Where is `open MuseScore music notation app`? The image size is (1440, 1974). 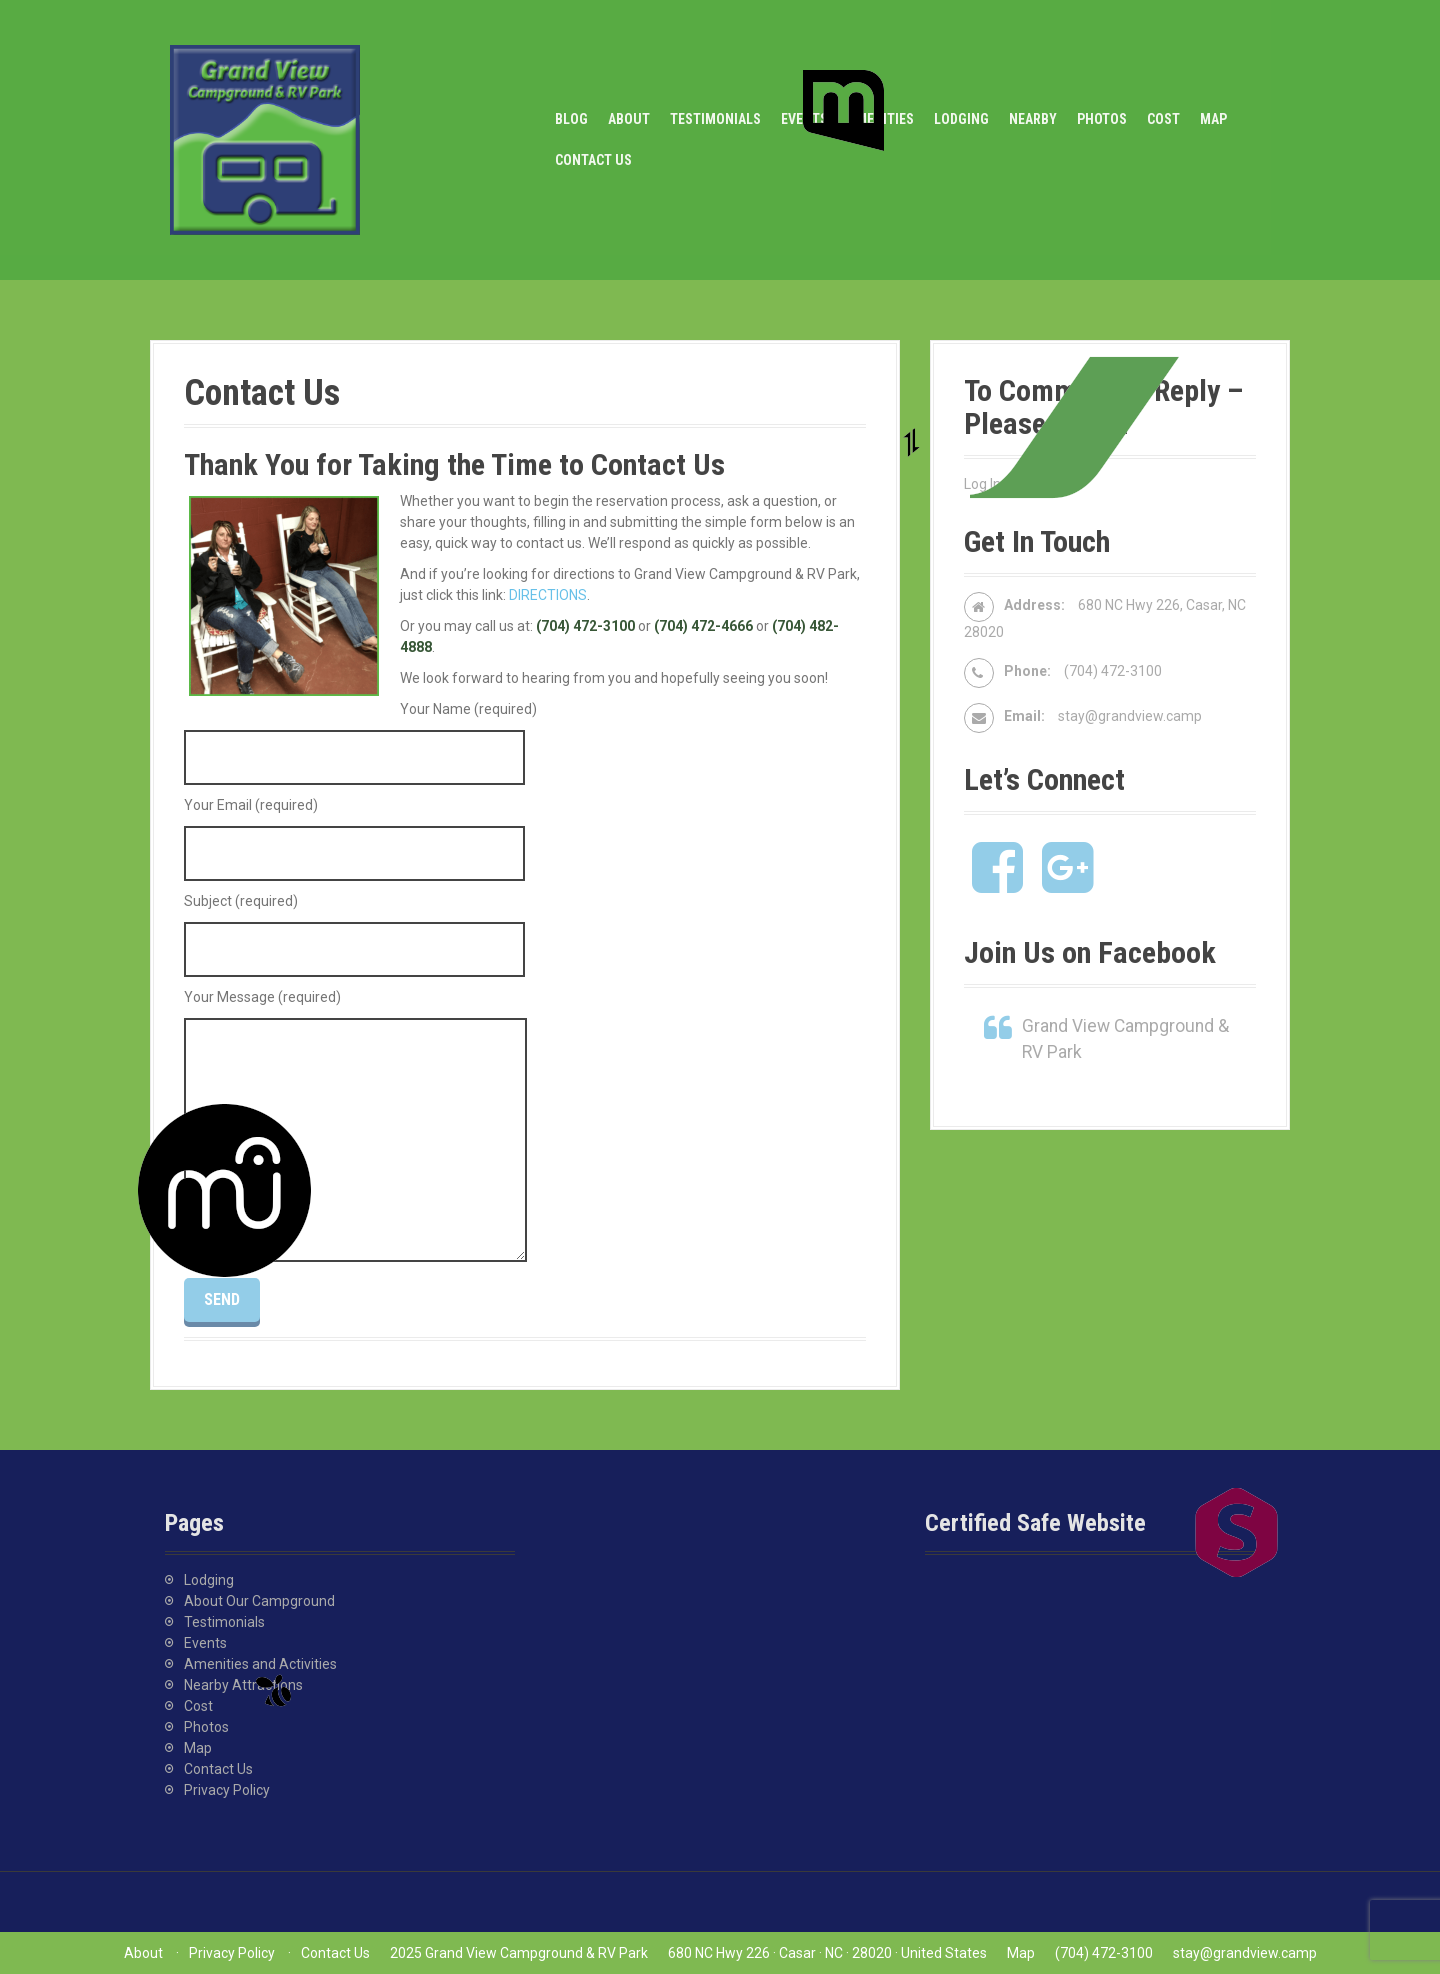 open MuseScore music notation app is located at coordinates (224, 1190).